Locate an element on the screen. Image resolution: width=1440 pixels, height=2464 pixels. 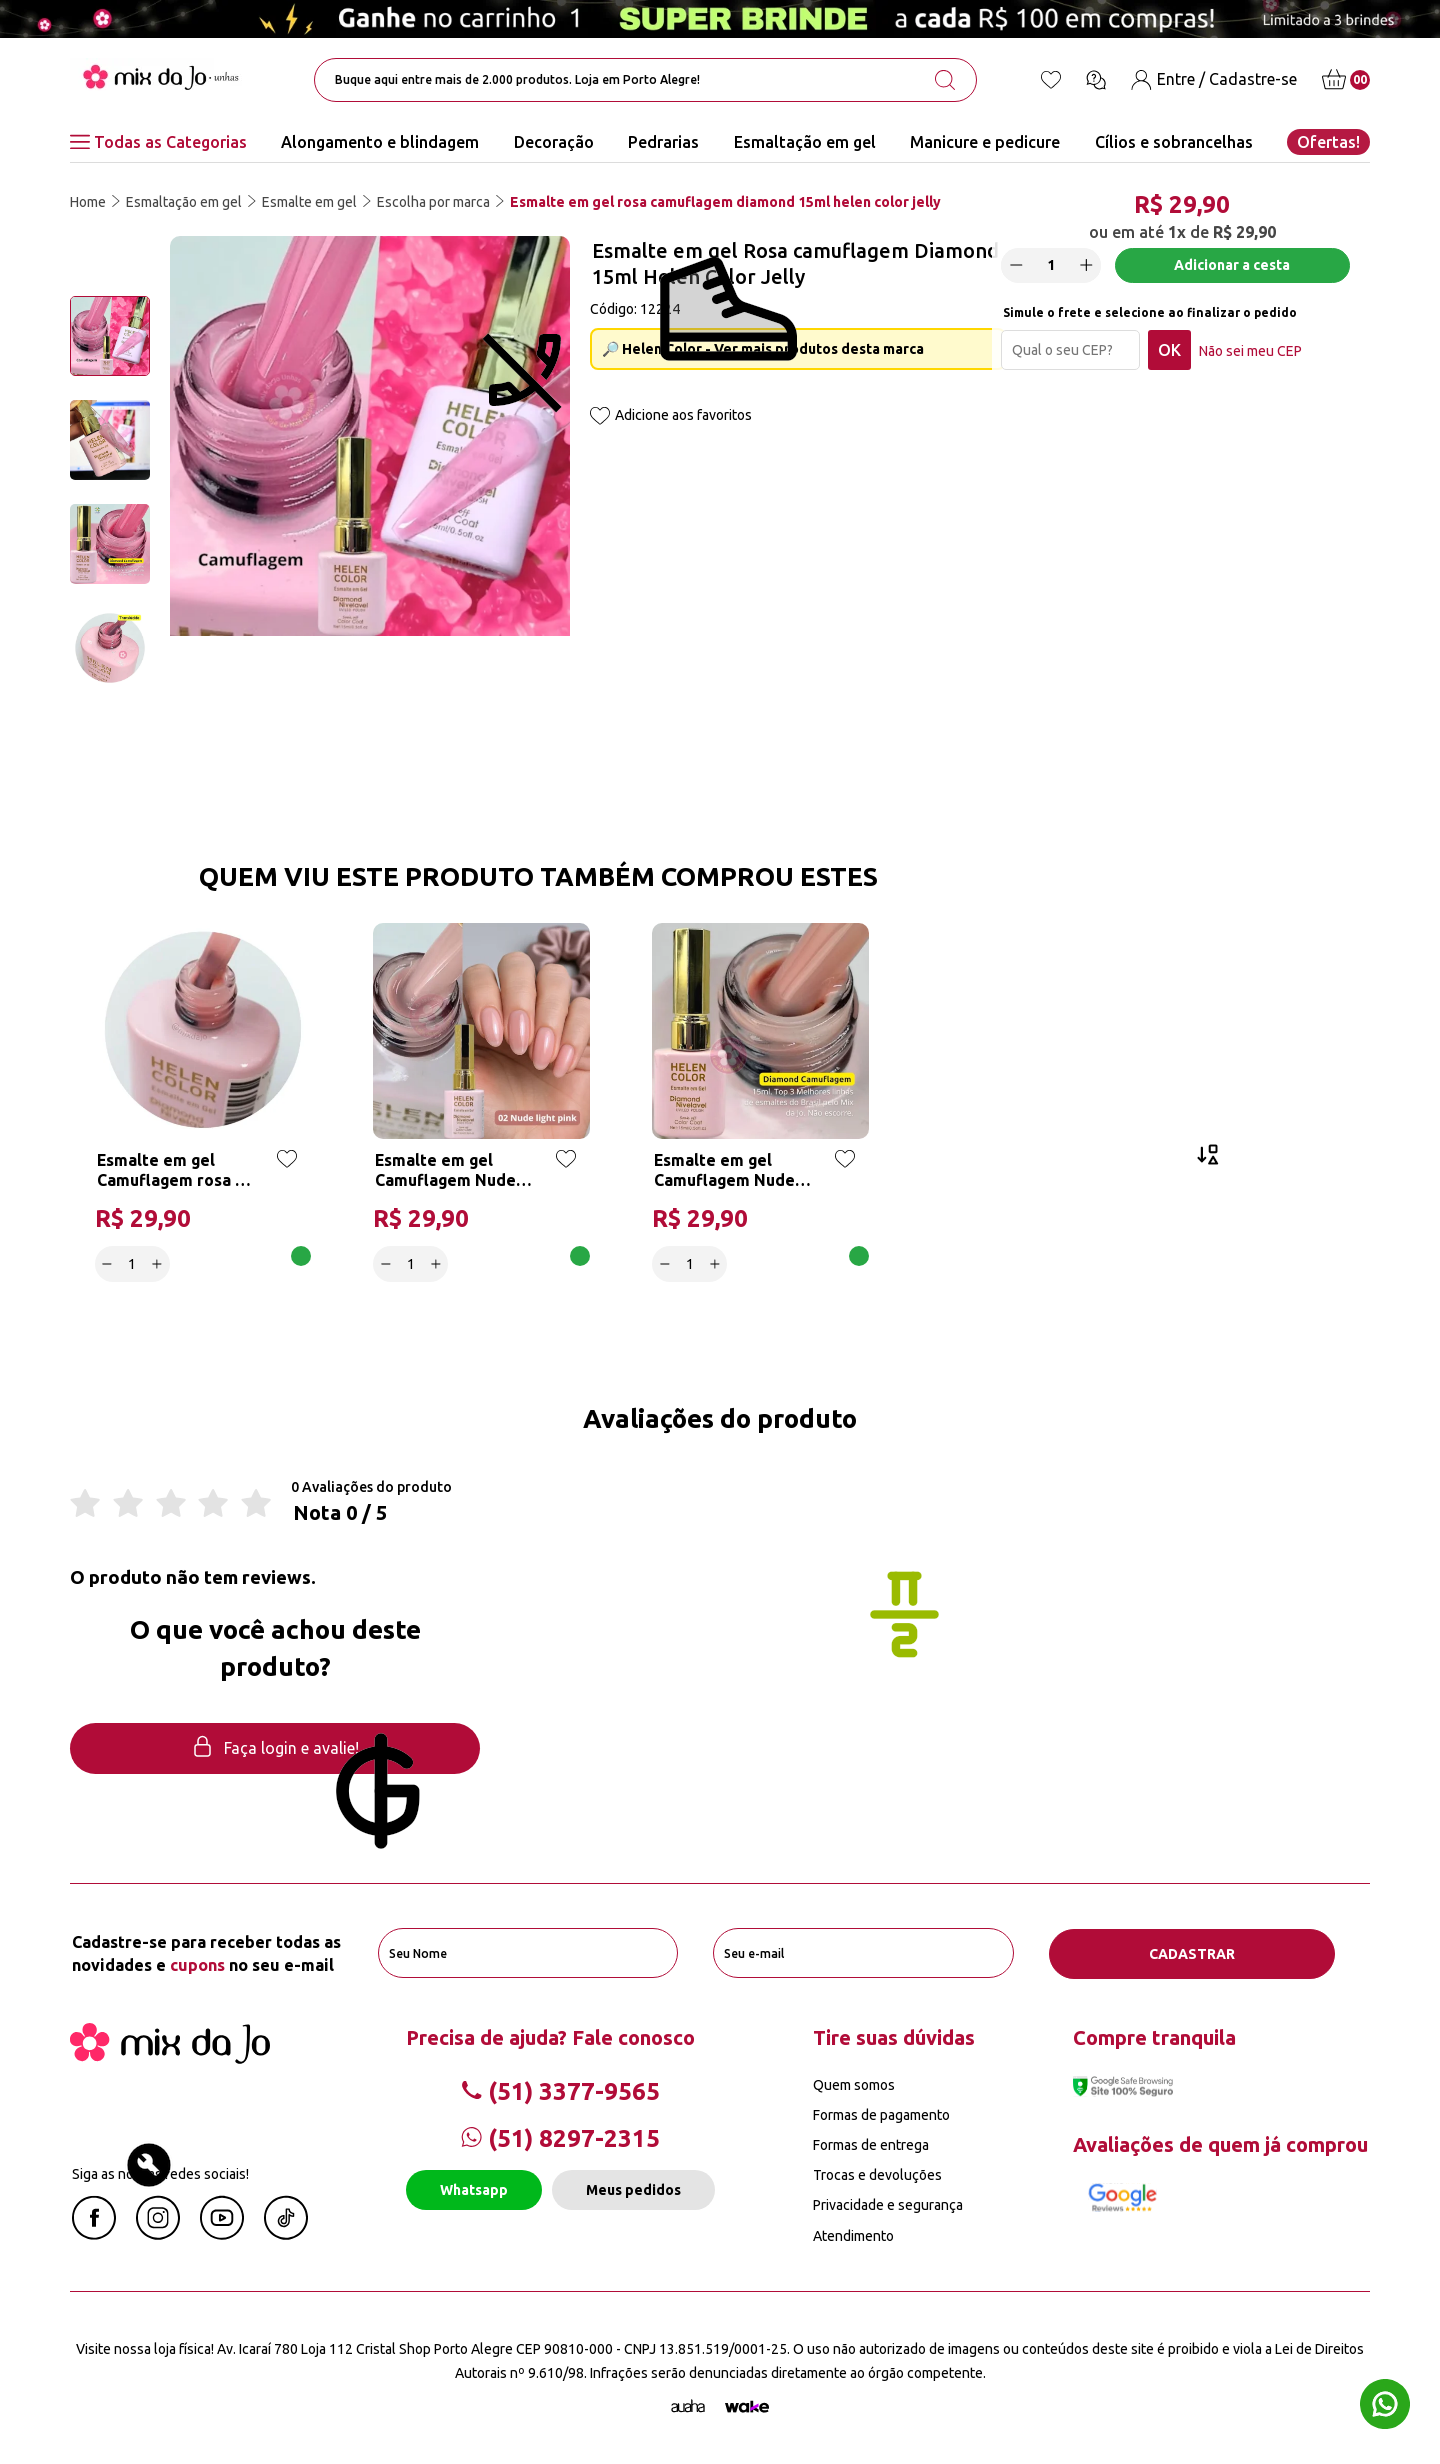
represents the mathematical constant π/2 (pi divided by 2) is located at coordinates (904, 1614).